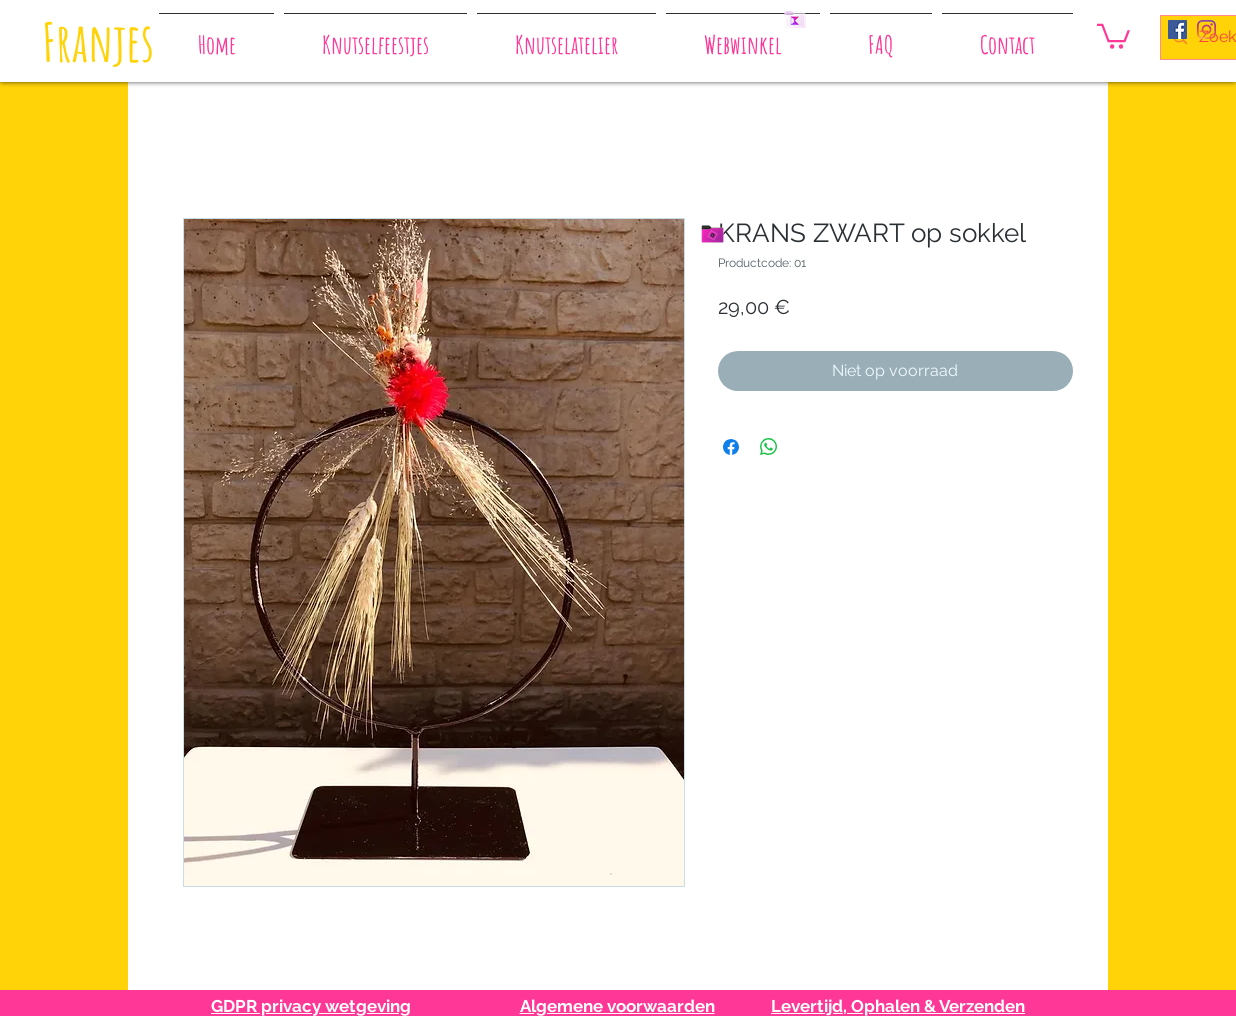  I want to click on open Adobe Premiere Elements project folder, so click(712, 234).